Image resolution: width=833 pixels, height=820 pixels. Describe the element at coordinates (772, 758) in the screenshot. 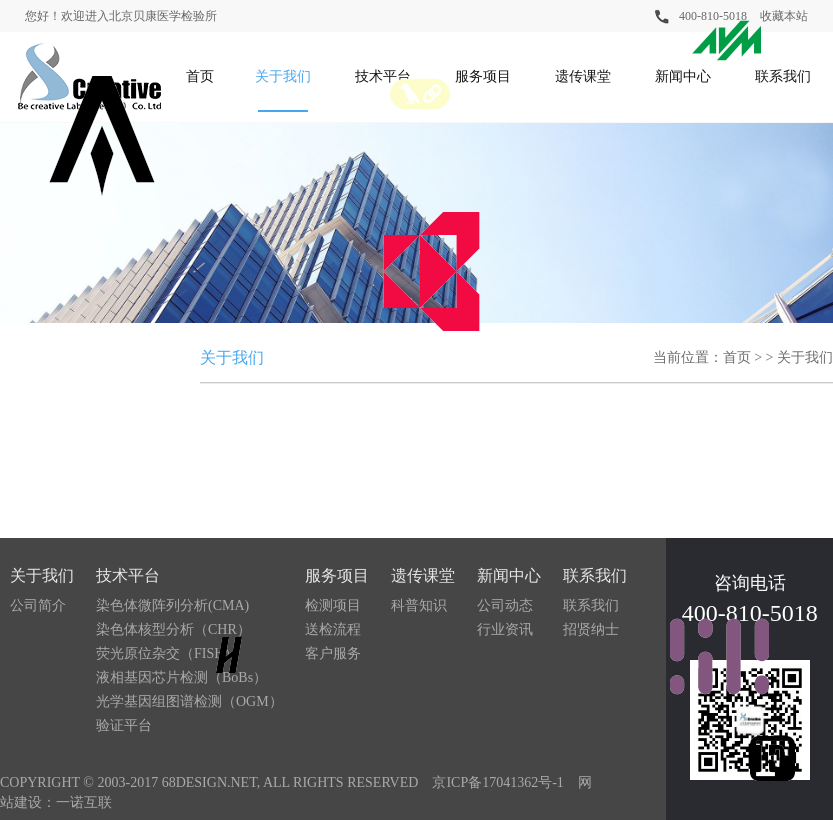

I see `fortran programming language logo` at that location.